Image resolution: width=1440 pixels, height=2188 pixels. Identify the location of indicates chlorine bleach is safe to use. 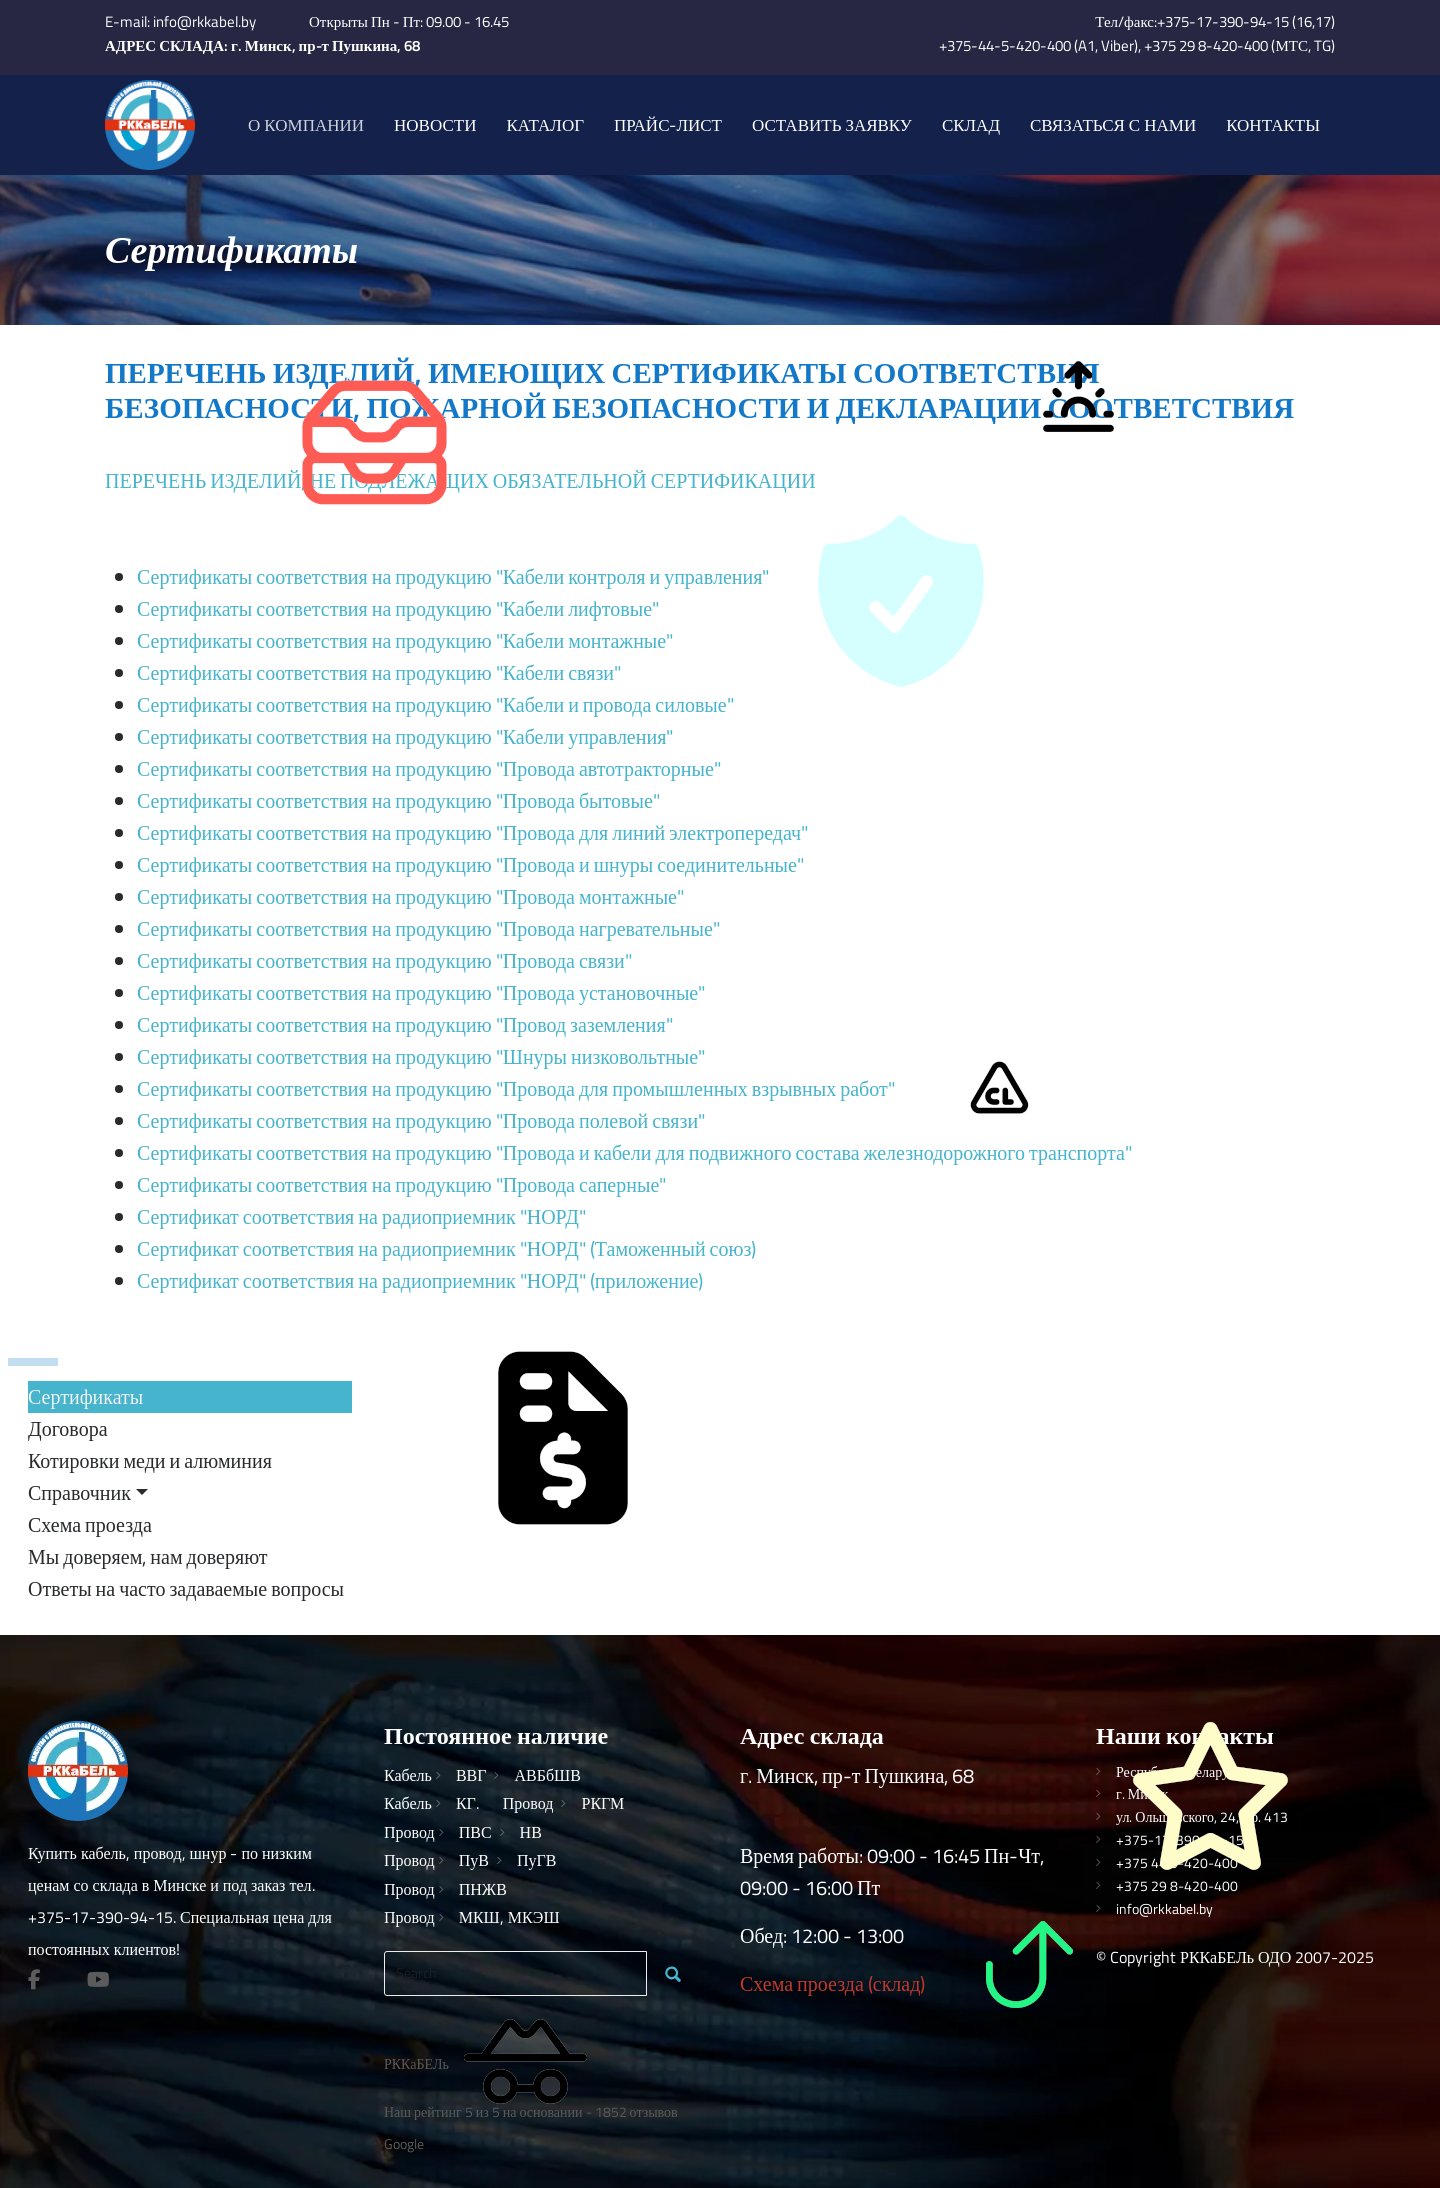
(999, 1090).